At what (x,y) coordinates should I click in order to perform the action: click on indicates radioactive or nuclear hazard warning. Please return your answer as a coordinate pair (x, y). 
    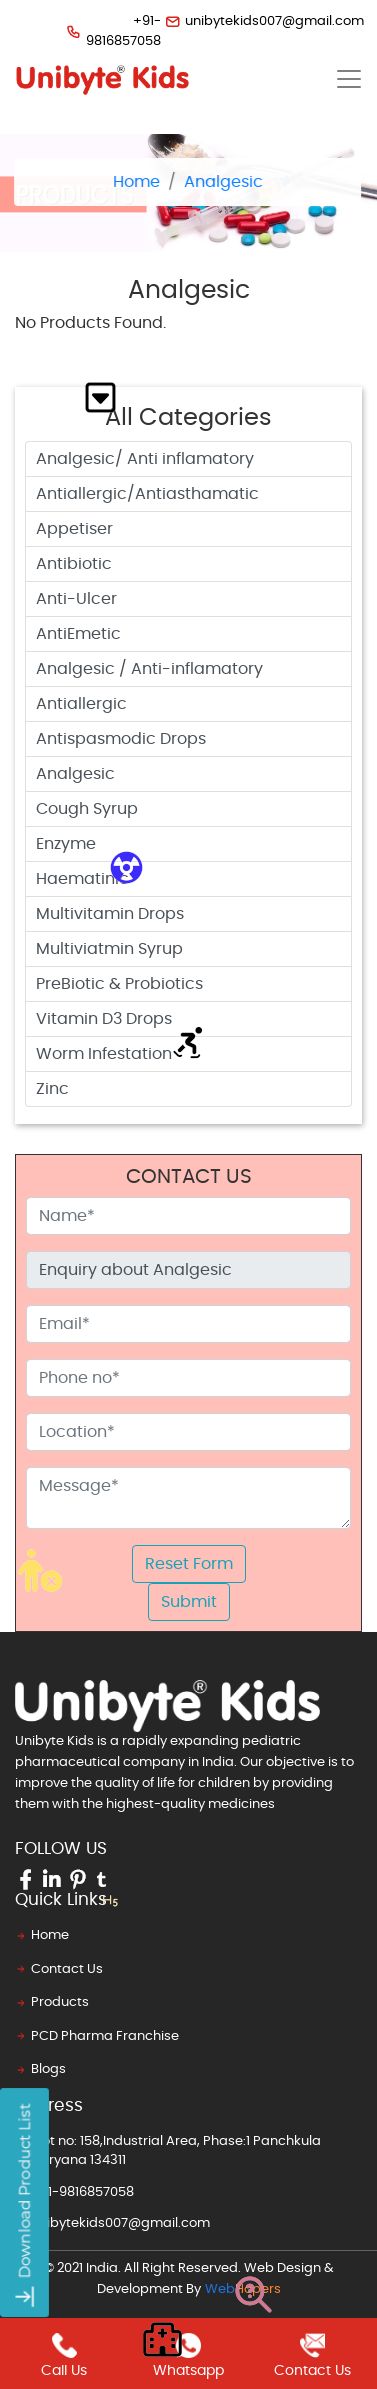
    Looking at the image, I should click on (126, 867).